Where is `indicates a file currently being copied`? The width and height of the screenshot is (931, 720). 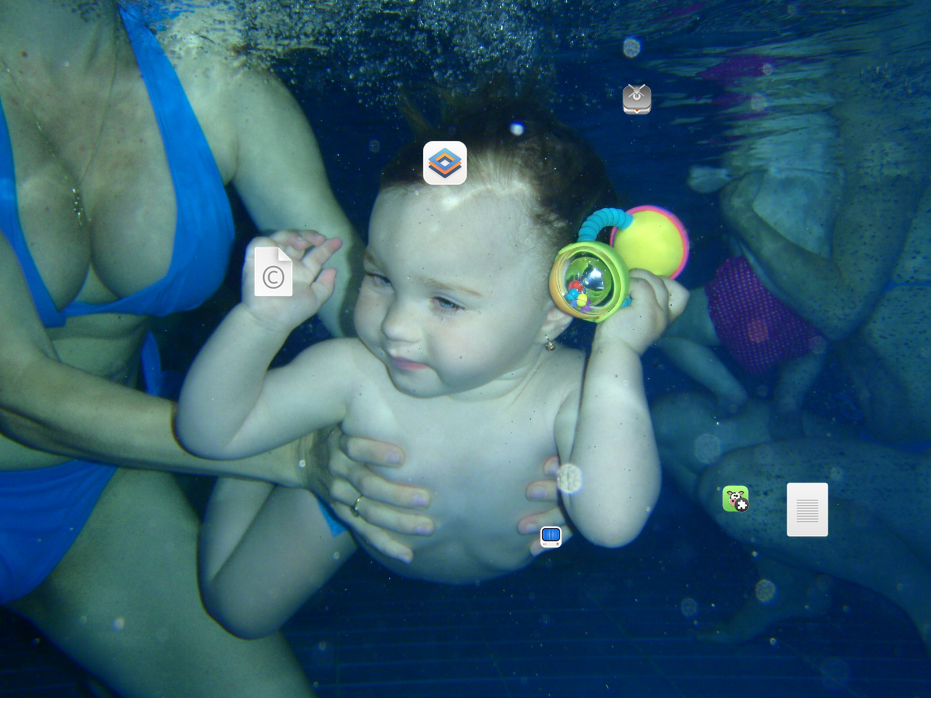
indicates a file currently being copied is located at coordinates (273, 272).